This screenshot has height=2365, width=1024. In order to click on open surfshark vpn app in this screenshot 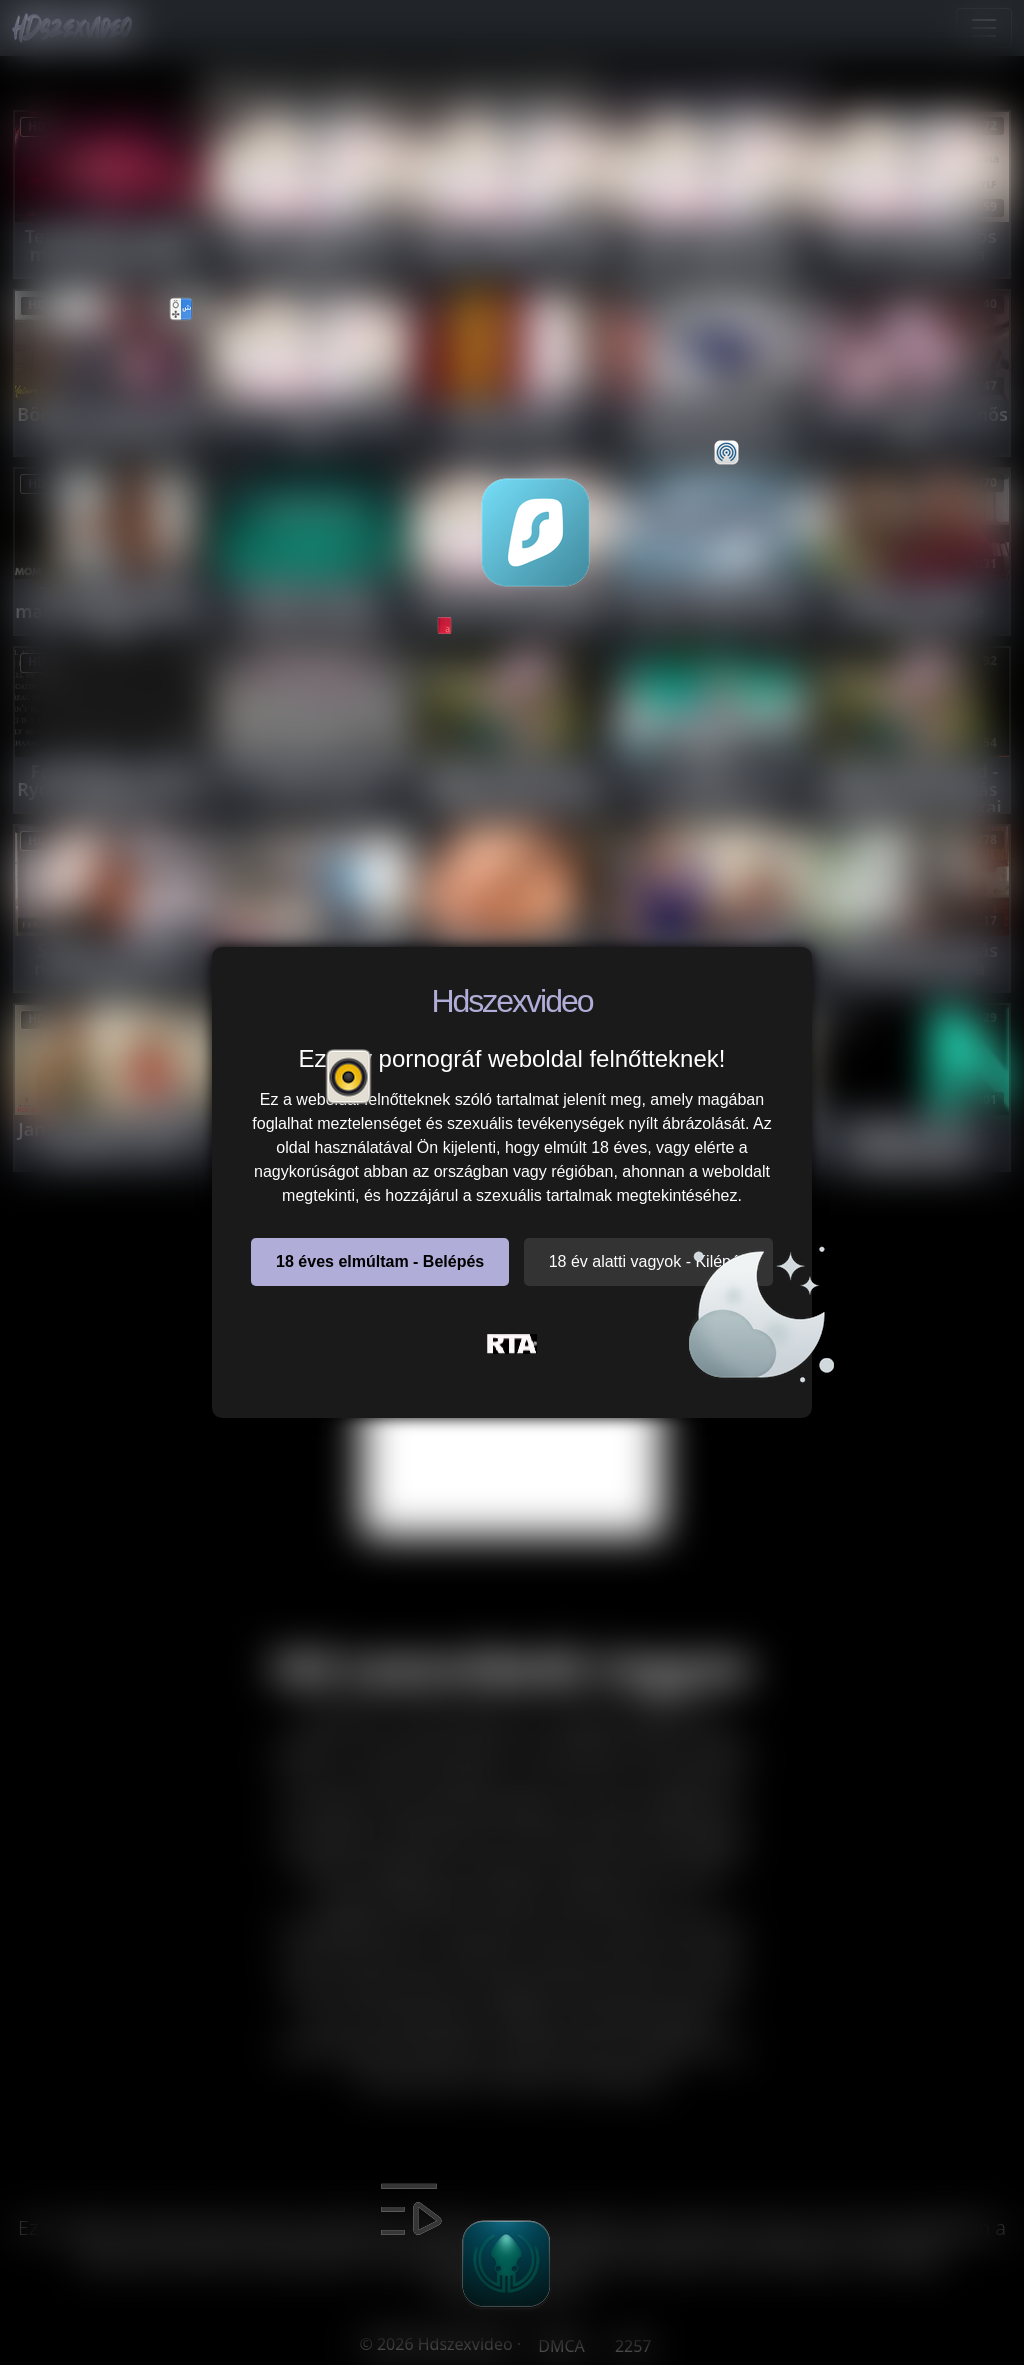, I will do `click(535, 532)`.